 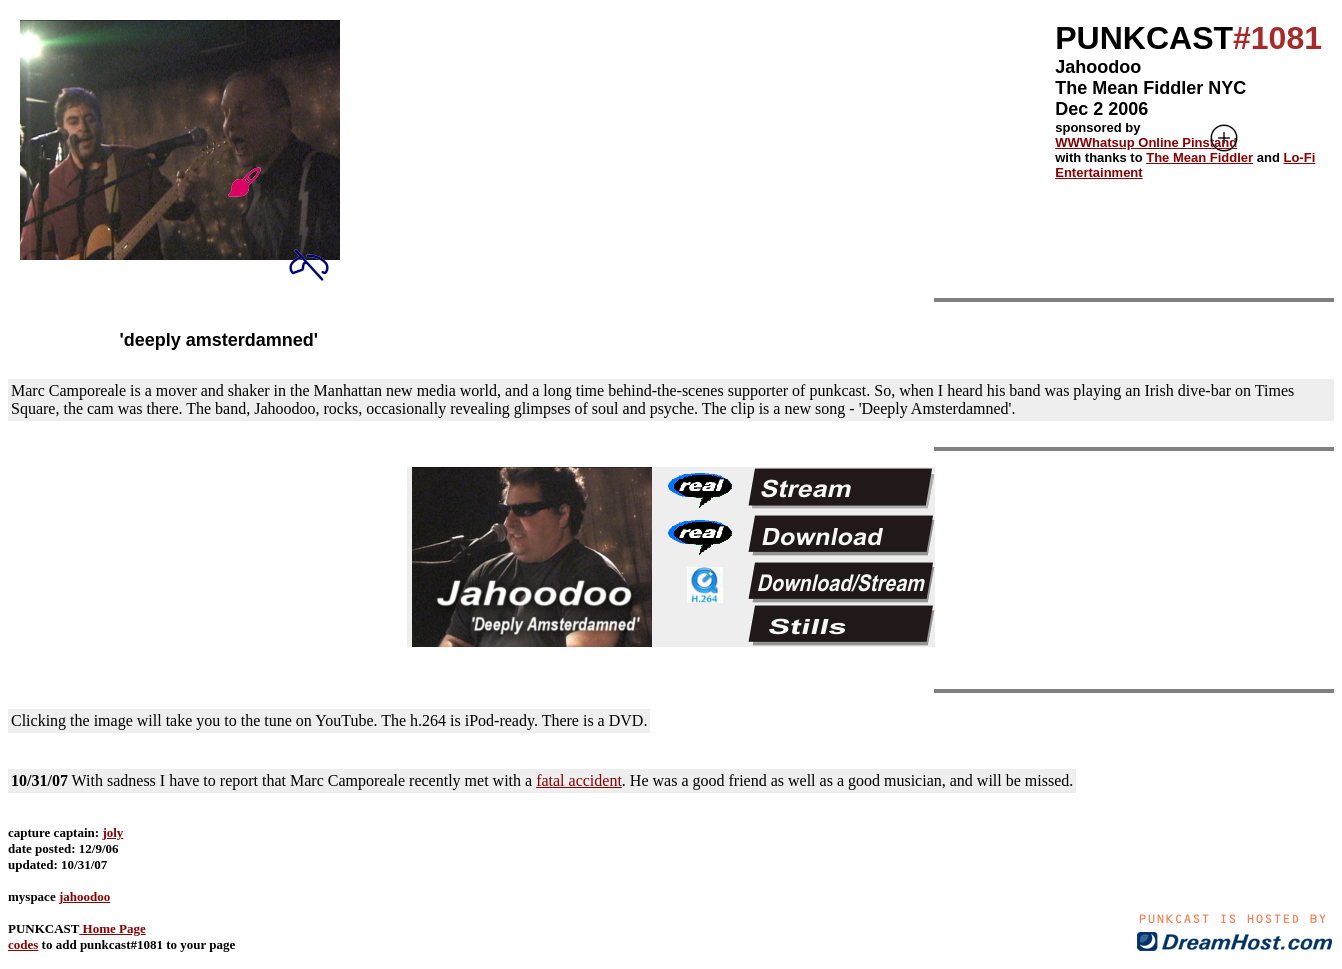 I want to click on end or decline a phone call, so click(x=309, y=265).